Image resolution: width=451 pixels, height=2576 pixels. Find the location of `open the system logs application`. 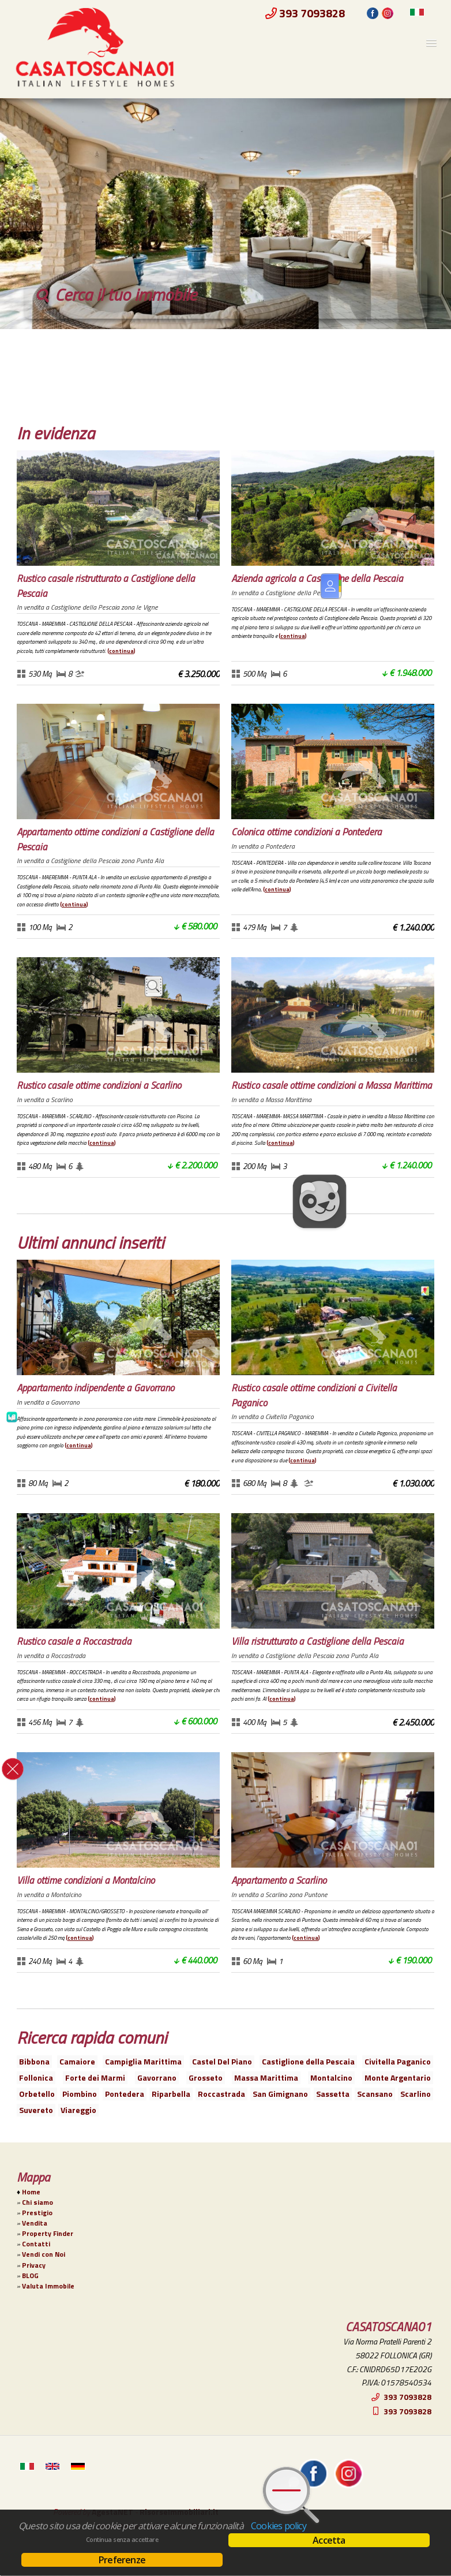

open the system logs application is located at coordinates (153, 986).